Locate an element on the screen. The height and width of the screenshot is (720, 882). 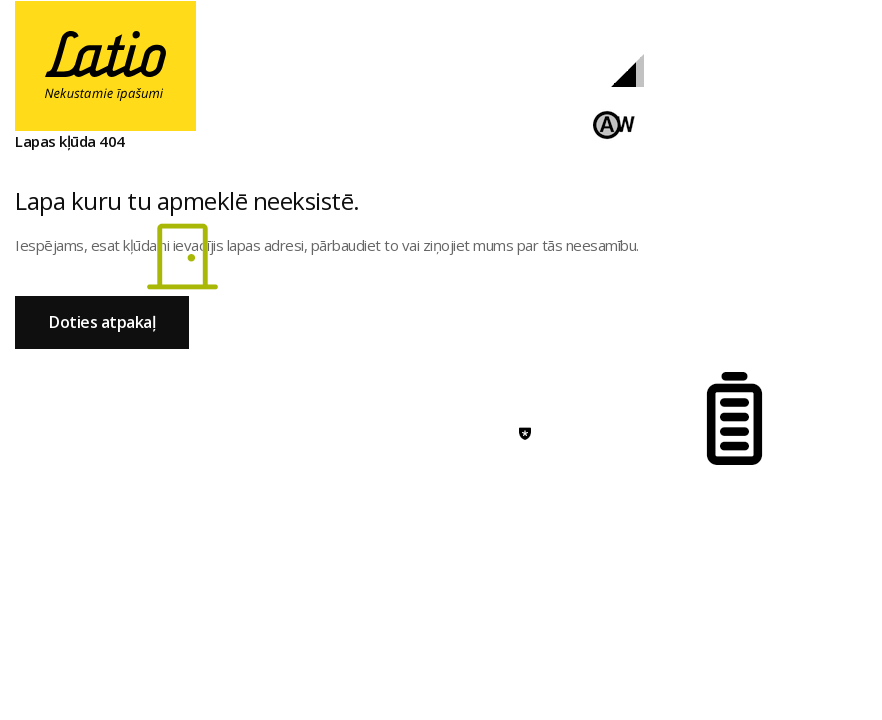
exit or log out of the application is located at coordinates (182, 256).